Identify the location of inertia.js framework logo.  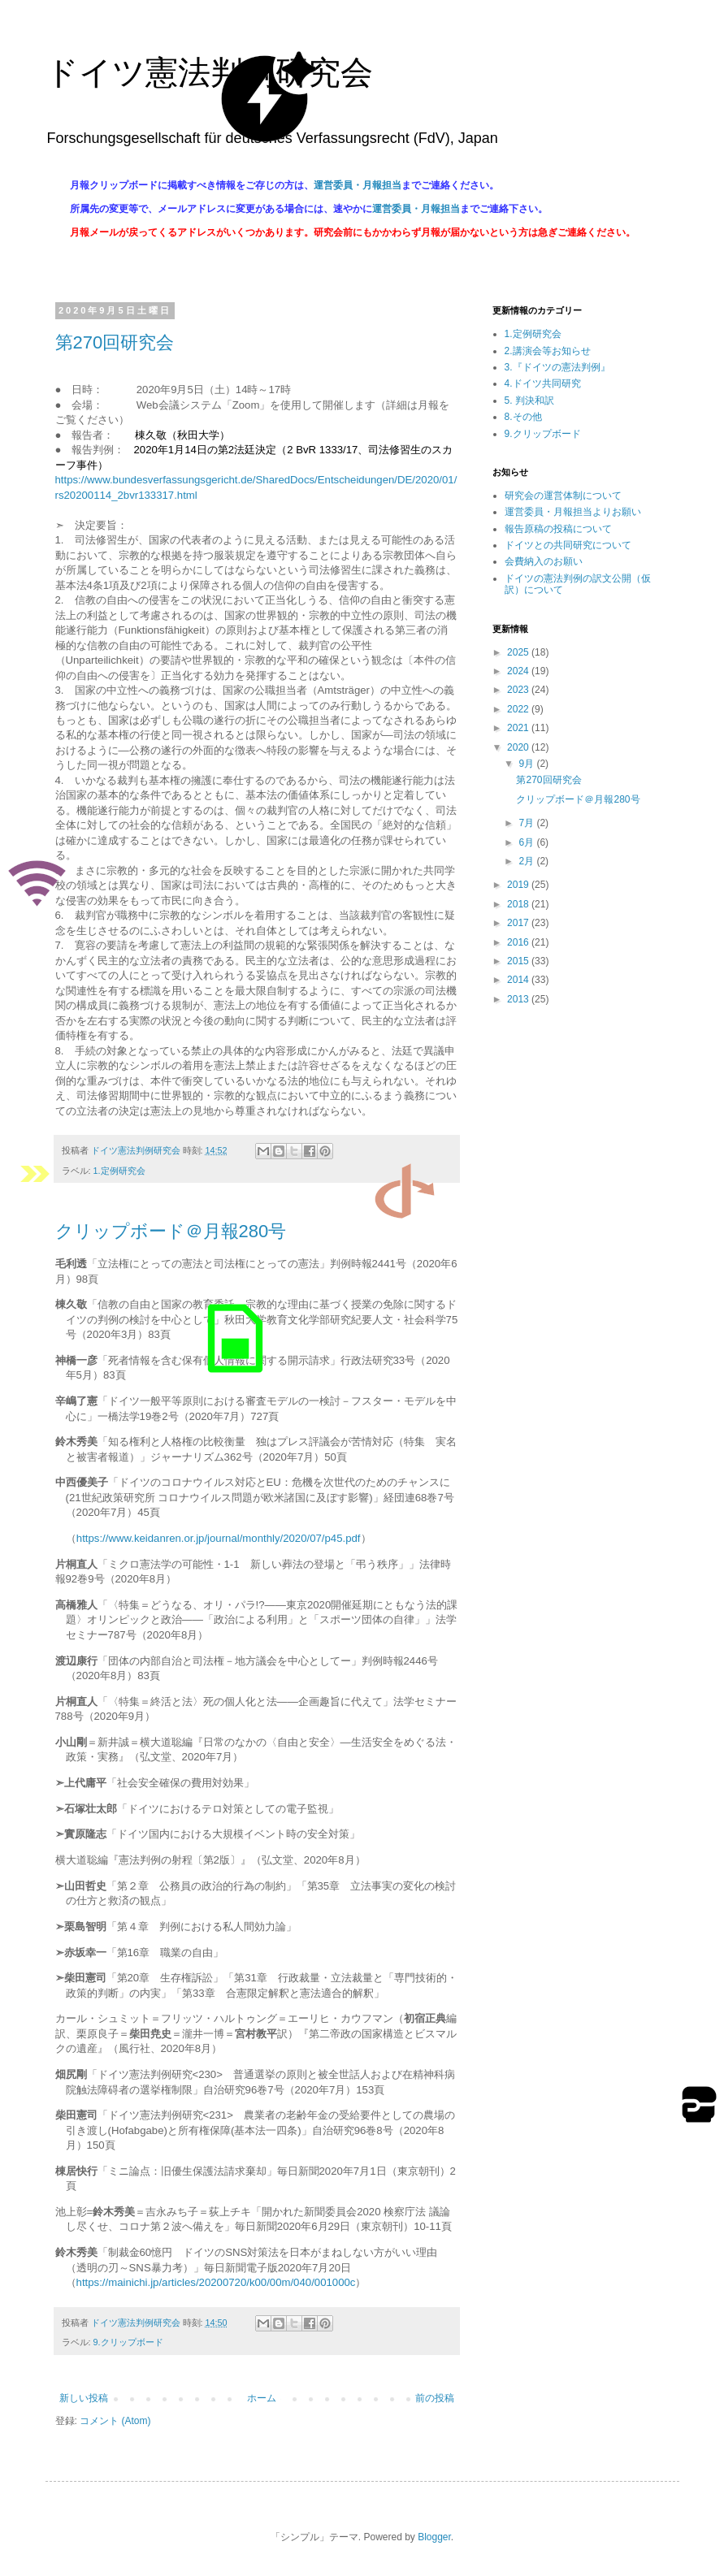
(35, 1174).